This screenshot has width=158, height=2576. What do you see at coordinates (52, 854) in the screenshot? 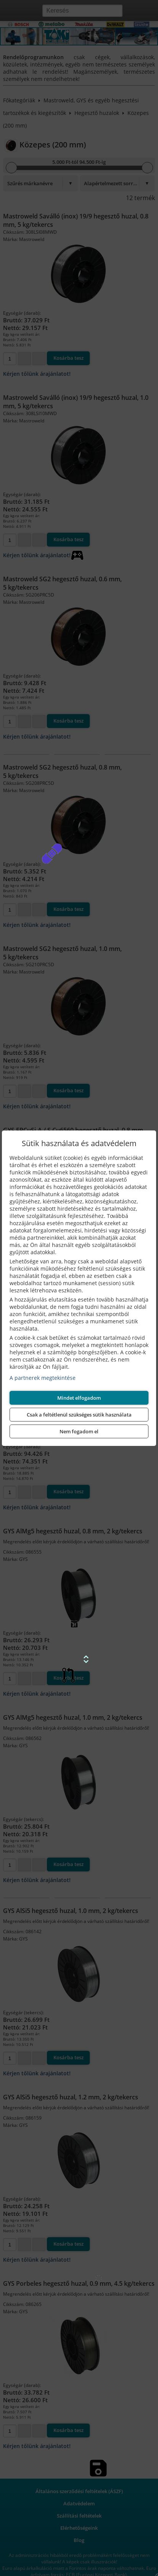
I see `access first aid or medical help` at bounding box center [52, 854].